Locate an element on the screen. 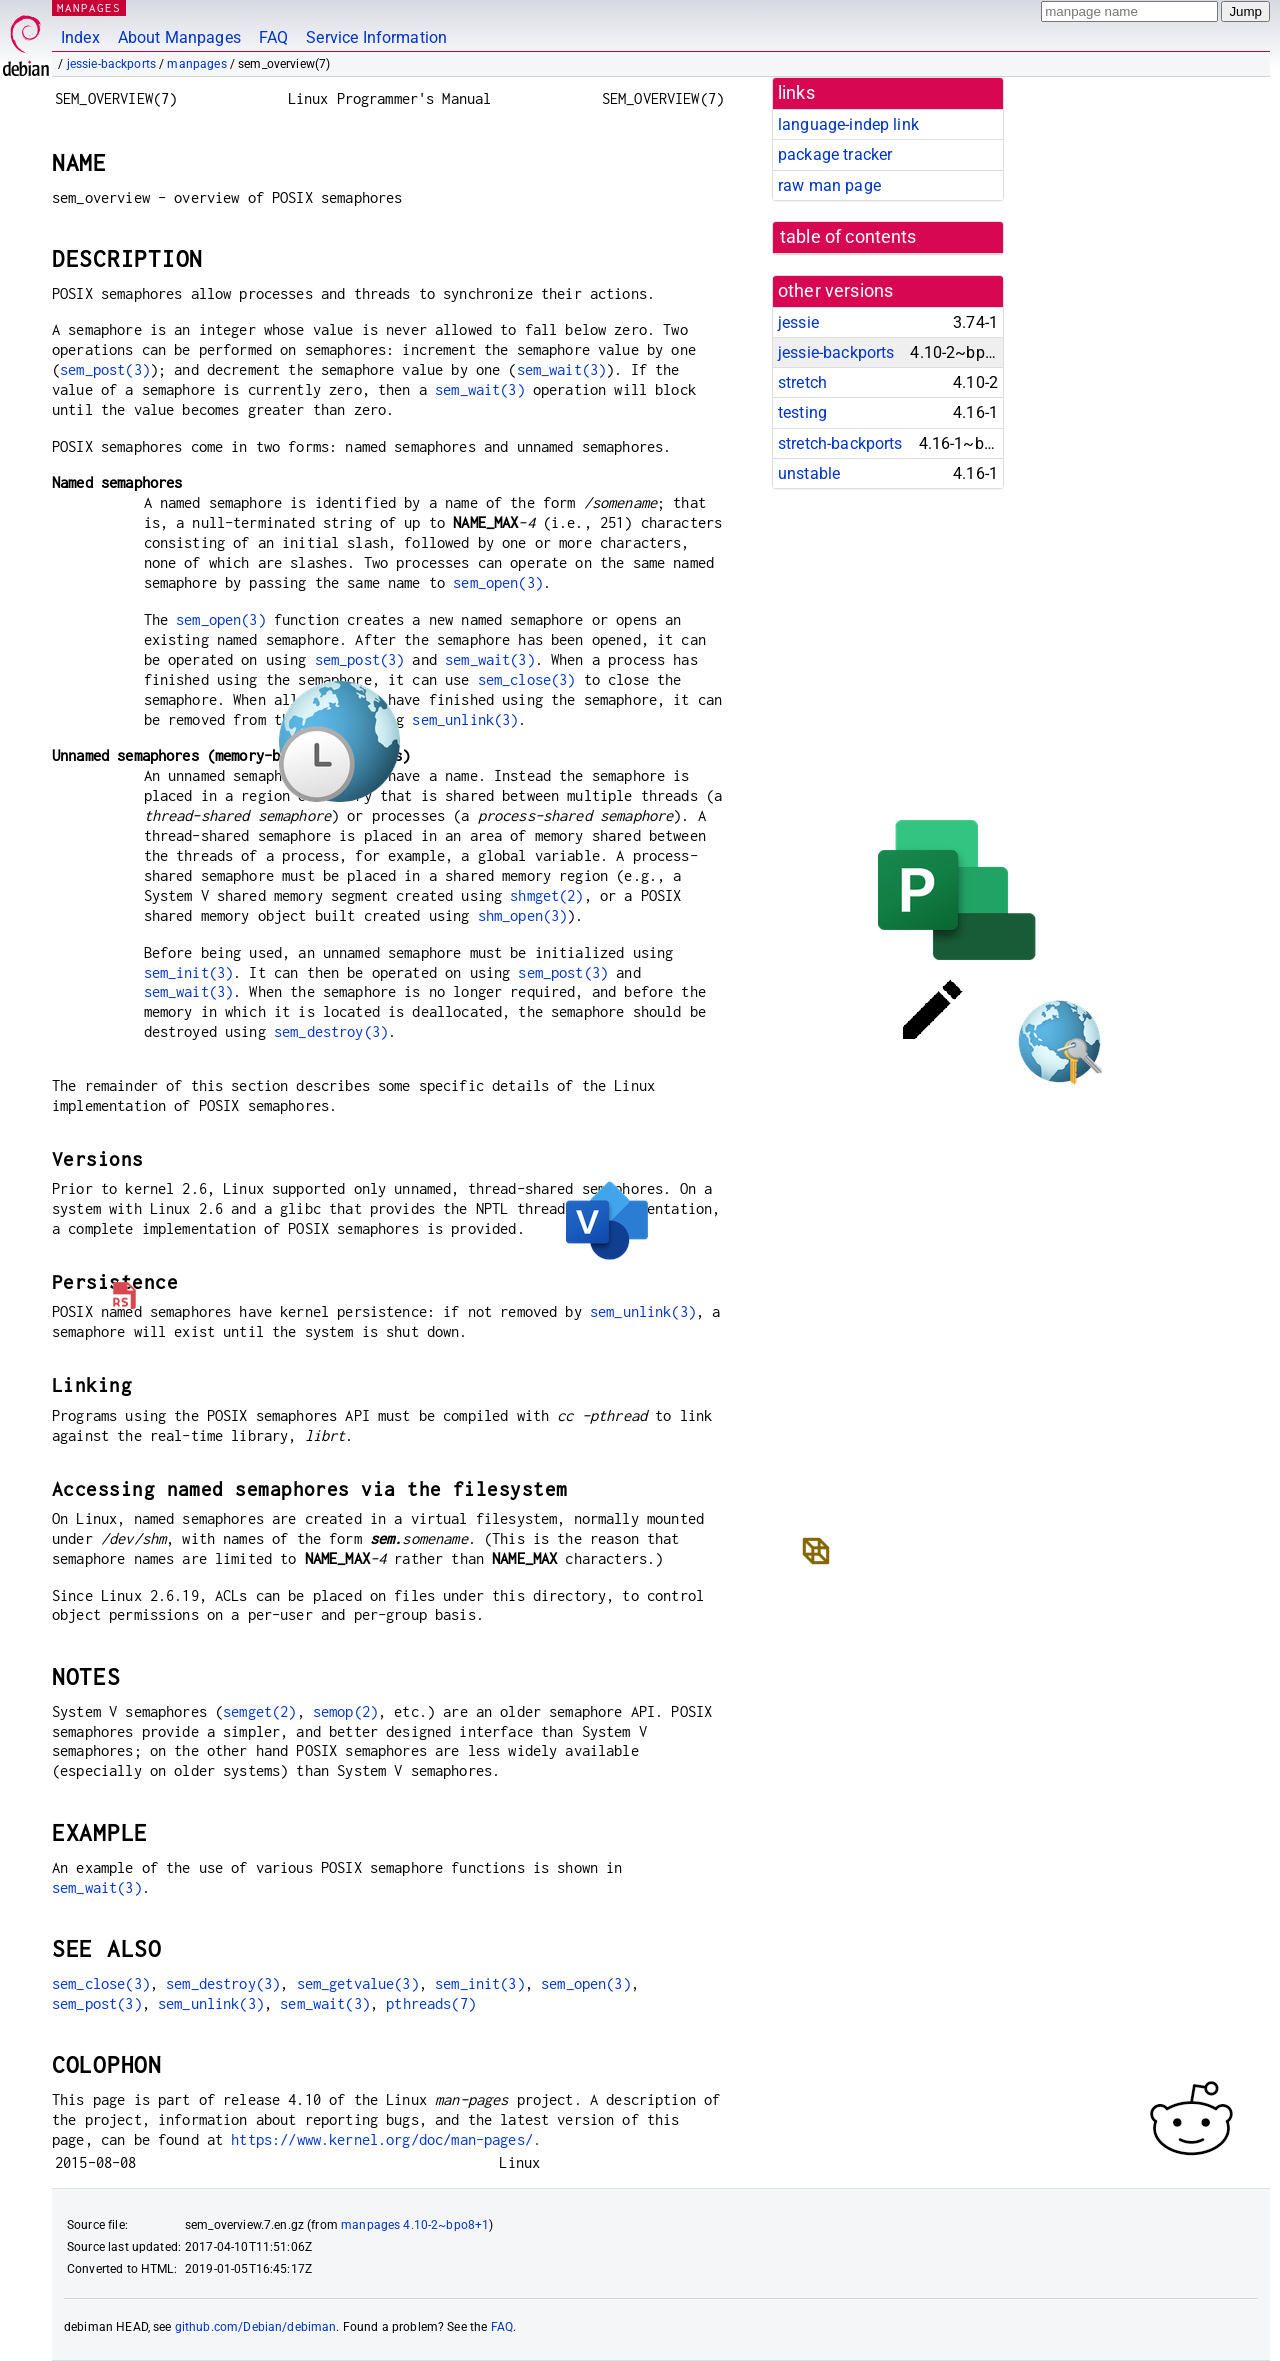 The width and height of the screenshot is (1280, 2361). a Rust source code file is located at coordinates (124, 1295).